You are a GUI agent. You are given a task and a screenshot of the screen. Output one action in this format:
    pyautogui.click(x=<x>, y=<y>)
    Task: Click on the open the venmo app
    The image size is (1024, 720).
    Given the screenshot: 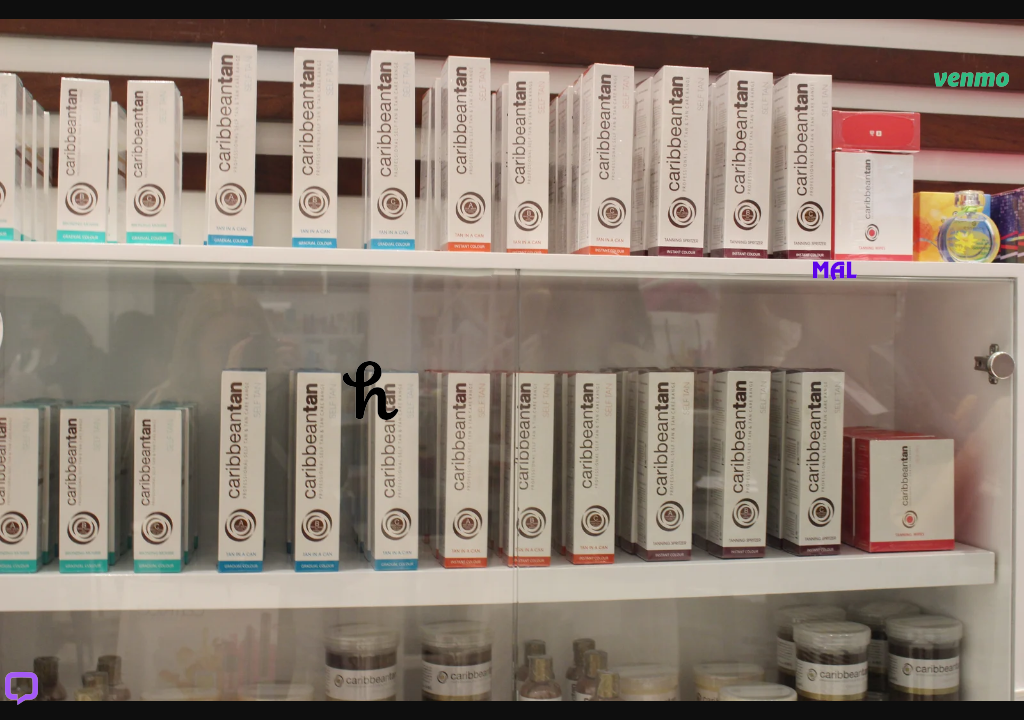 What is the action you would take?
    pyautogui.click(x=971, y=79)
    